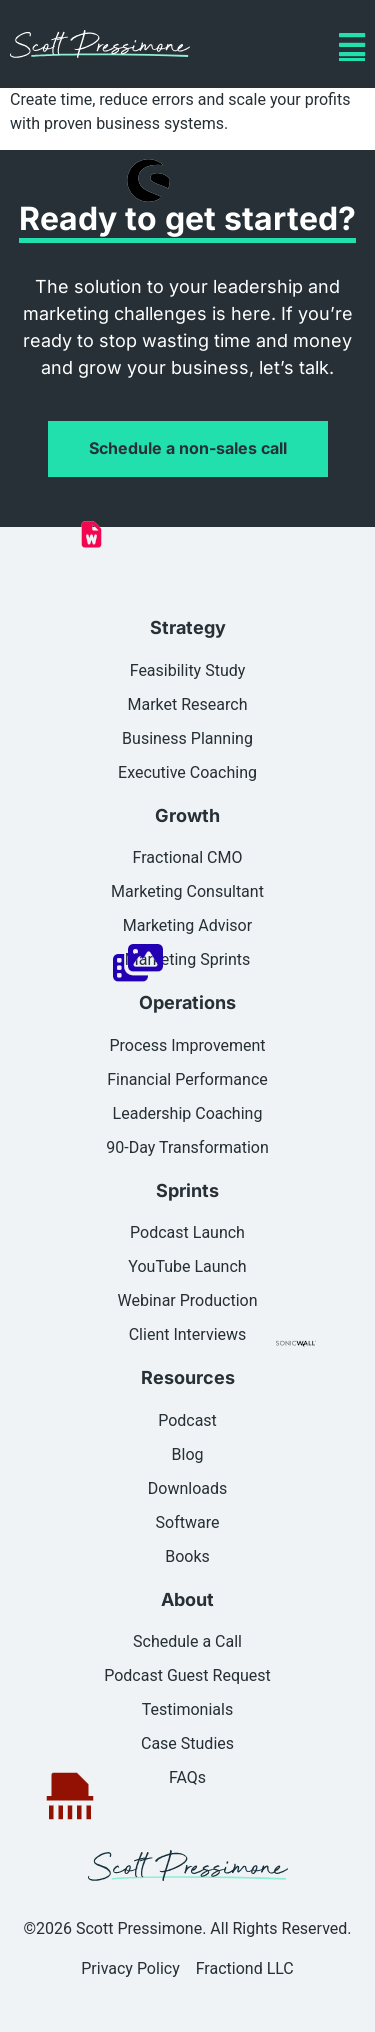 The image size is (375, 2032). I want to click on access photo and video gallery, so click(138, 964).